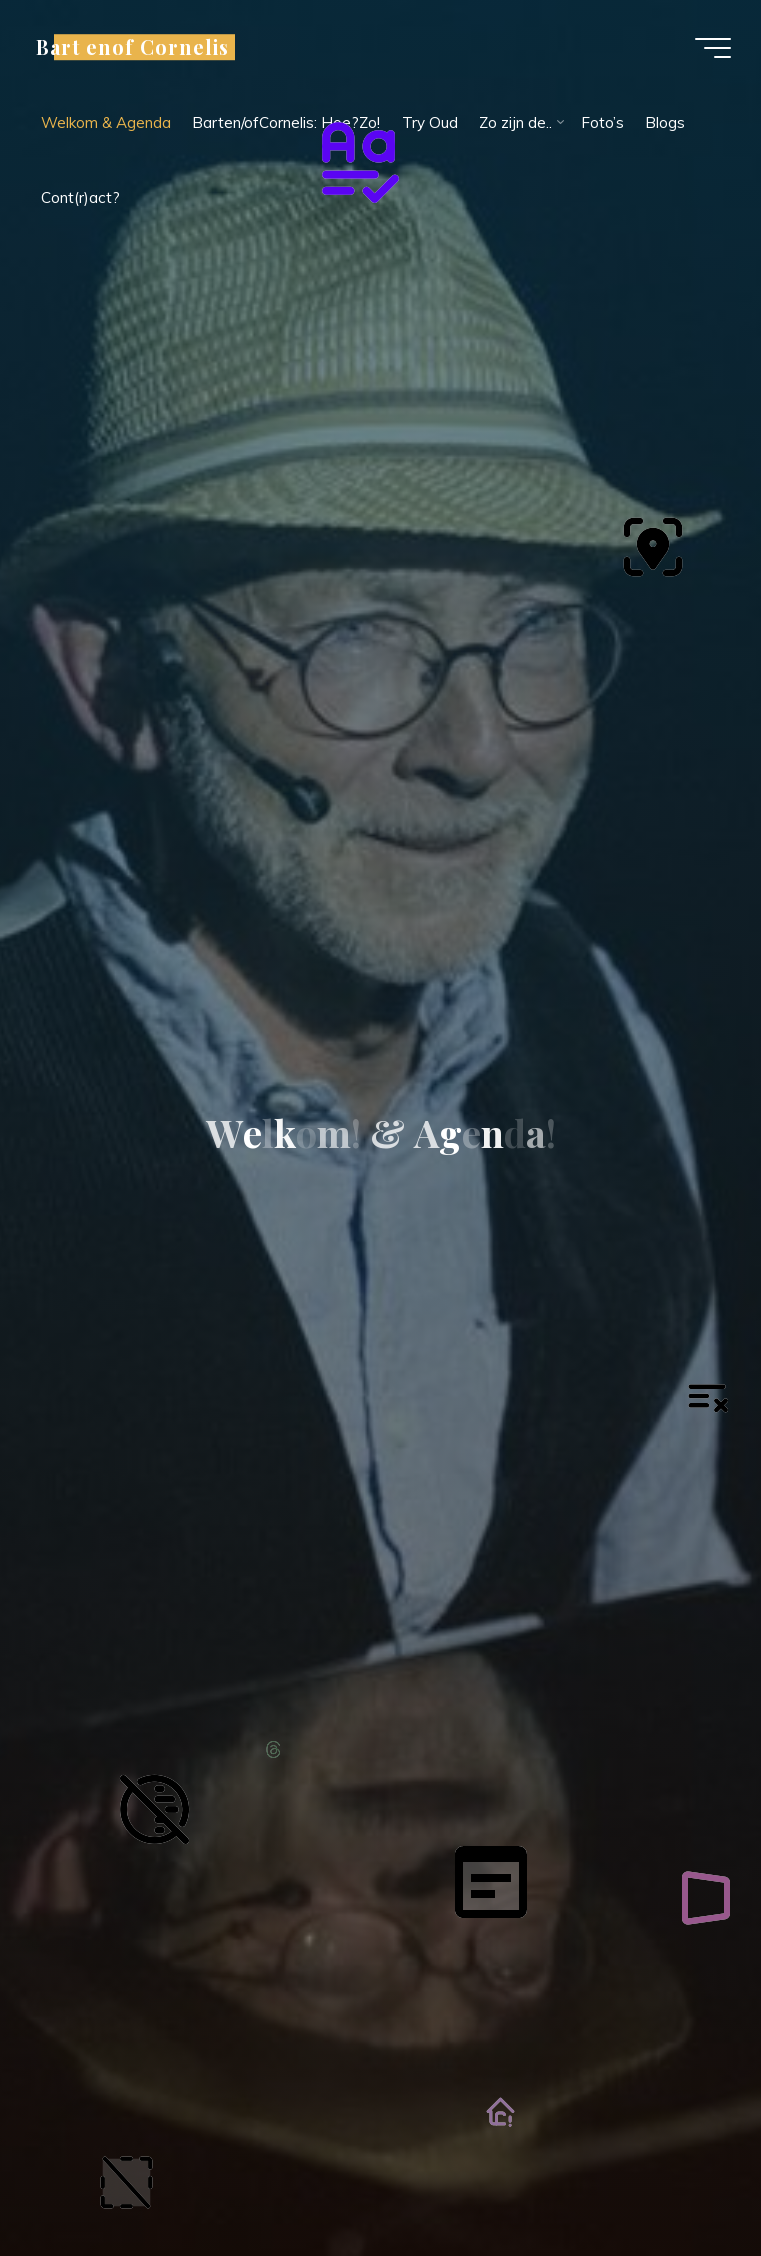 This screenshot has height=2256, width=761. What do you see at coordinates (500, 2111) in the screenshot?
I see `home alert or warning notification` at bounding box center [500, 2111].